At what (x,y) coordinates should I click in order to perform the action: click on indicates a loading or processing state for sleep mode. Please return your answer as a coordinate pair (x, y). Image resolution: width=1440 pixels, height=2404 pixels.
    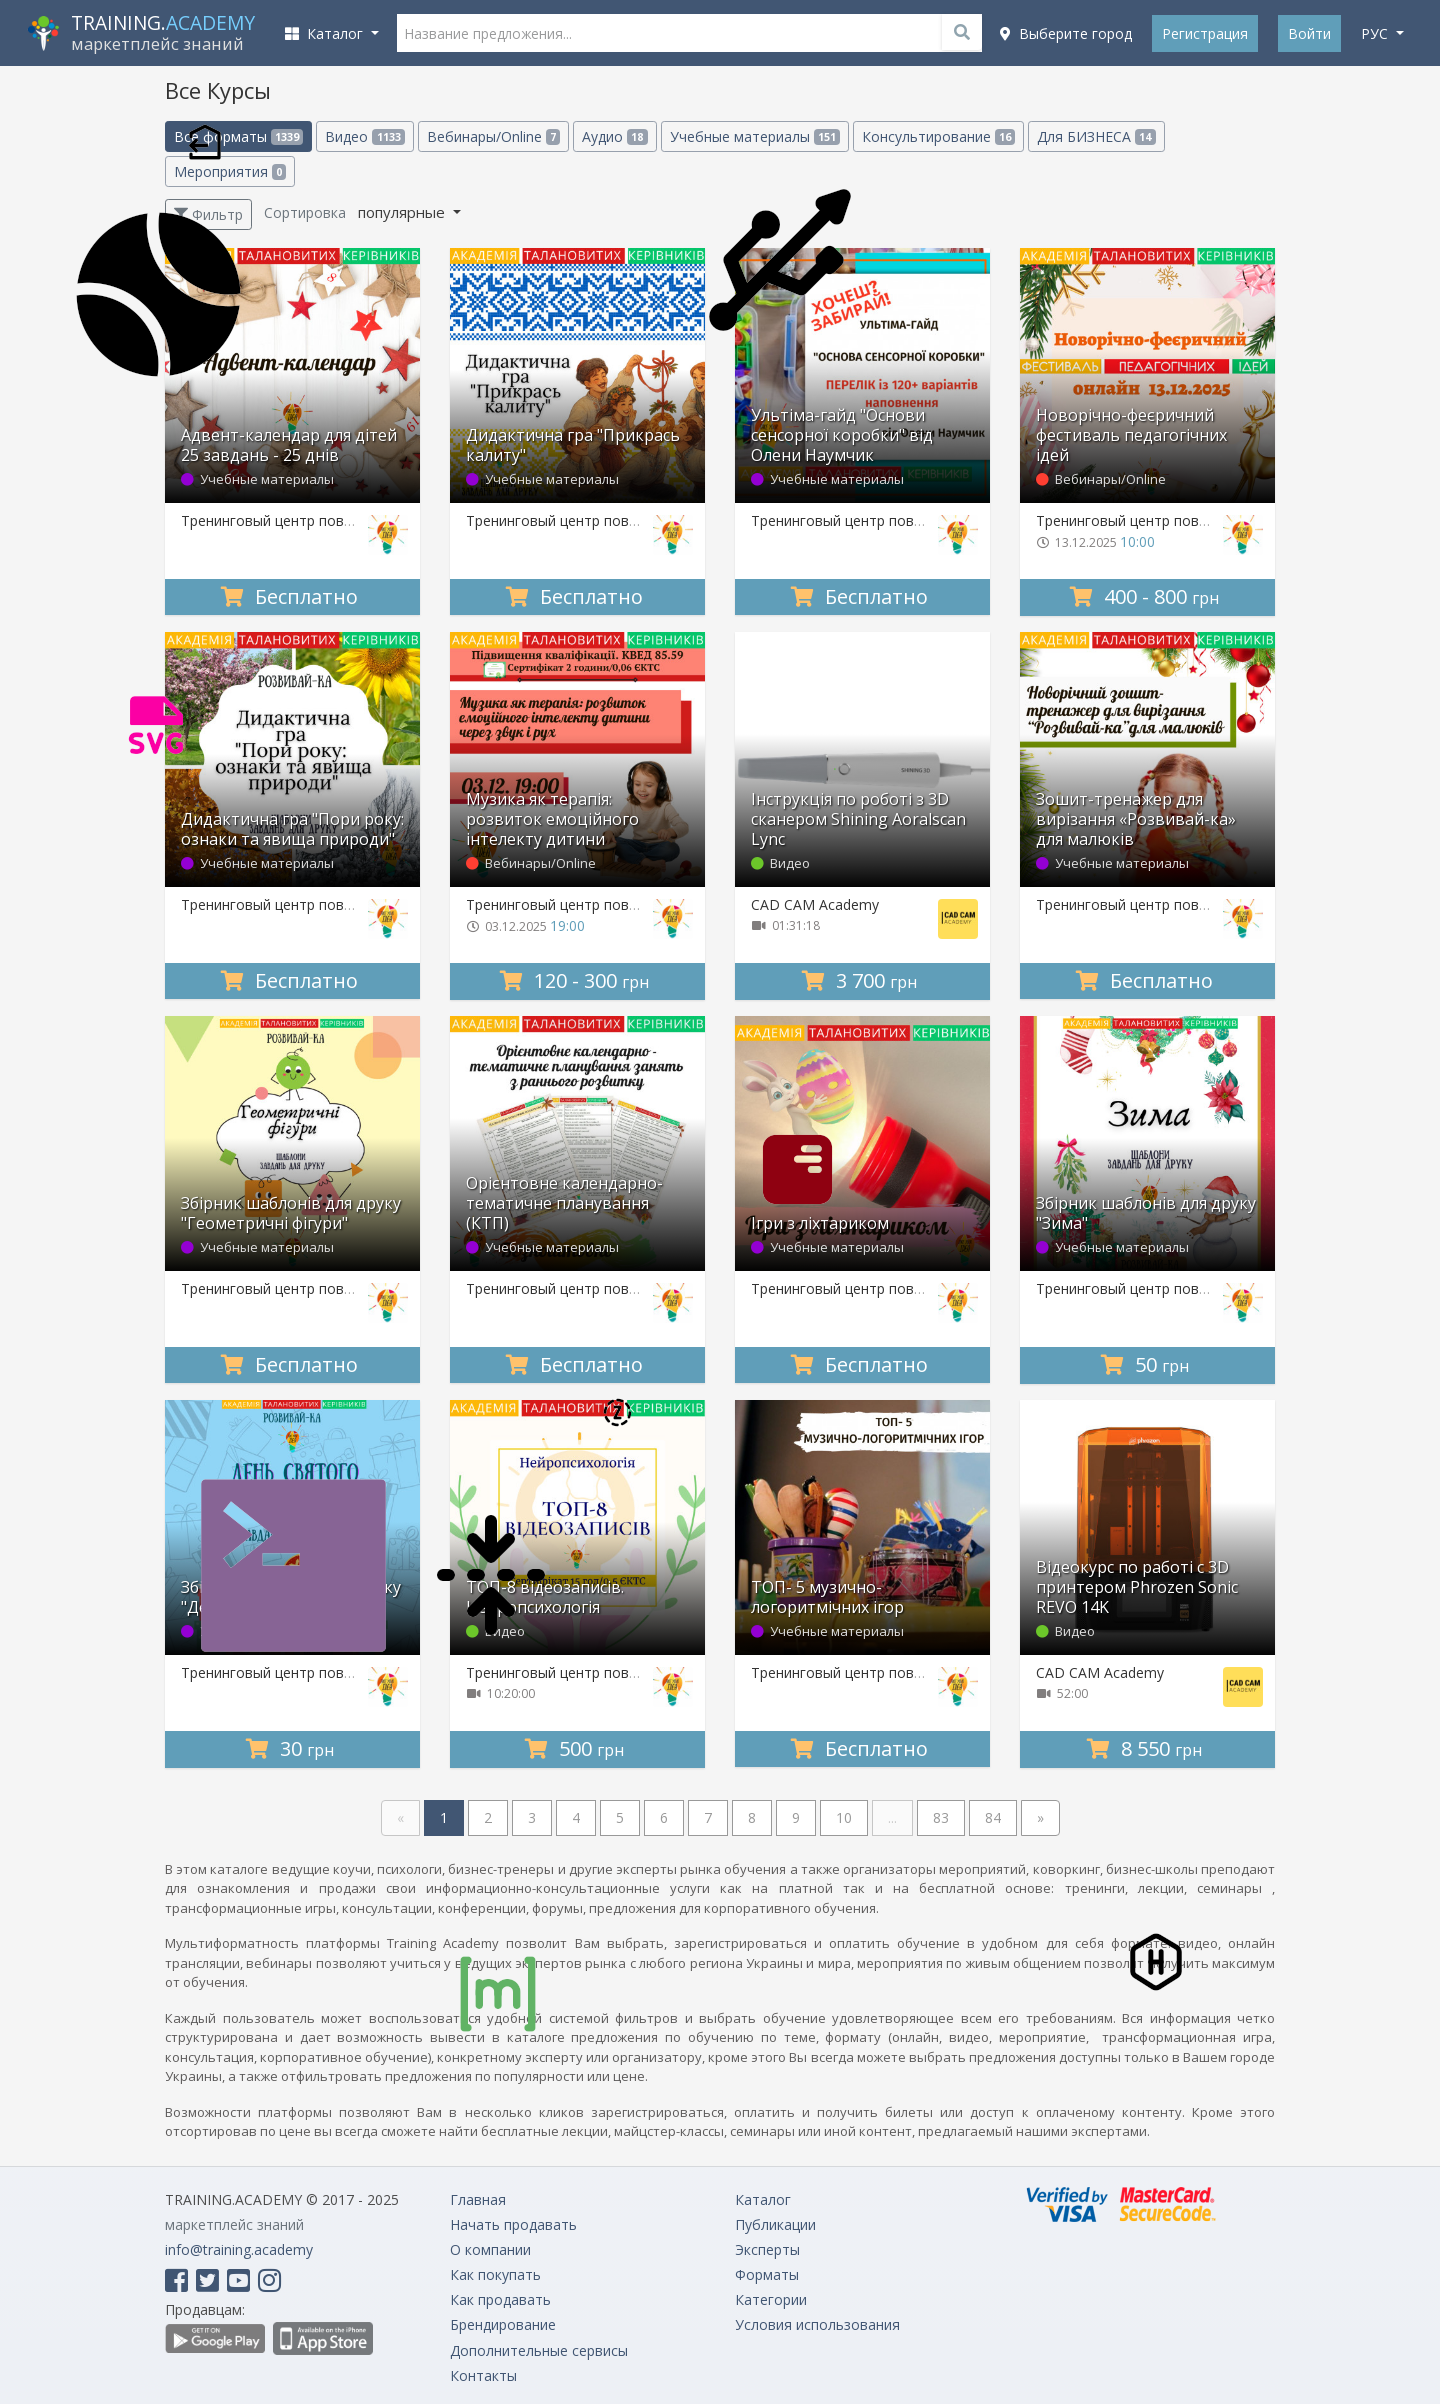
    Looking at the image, I should click on (617, 1412).